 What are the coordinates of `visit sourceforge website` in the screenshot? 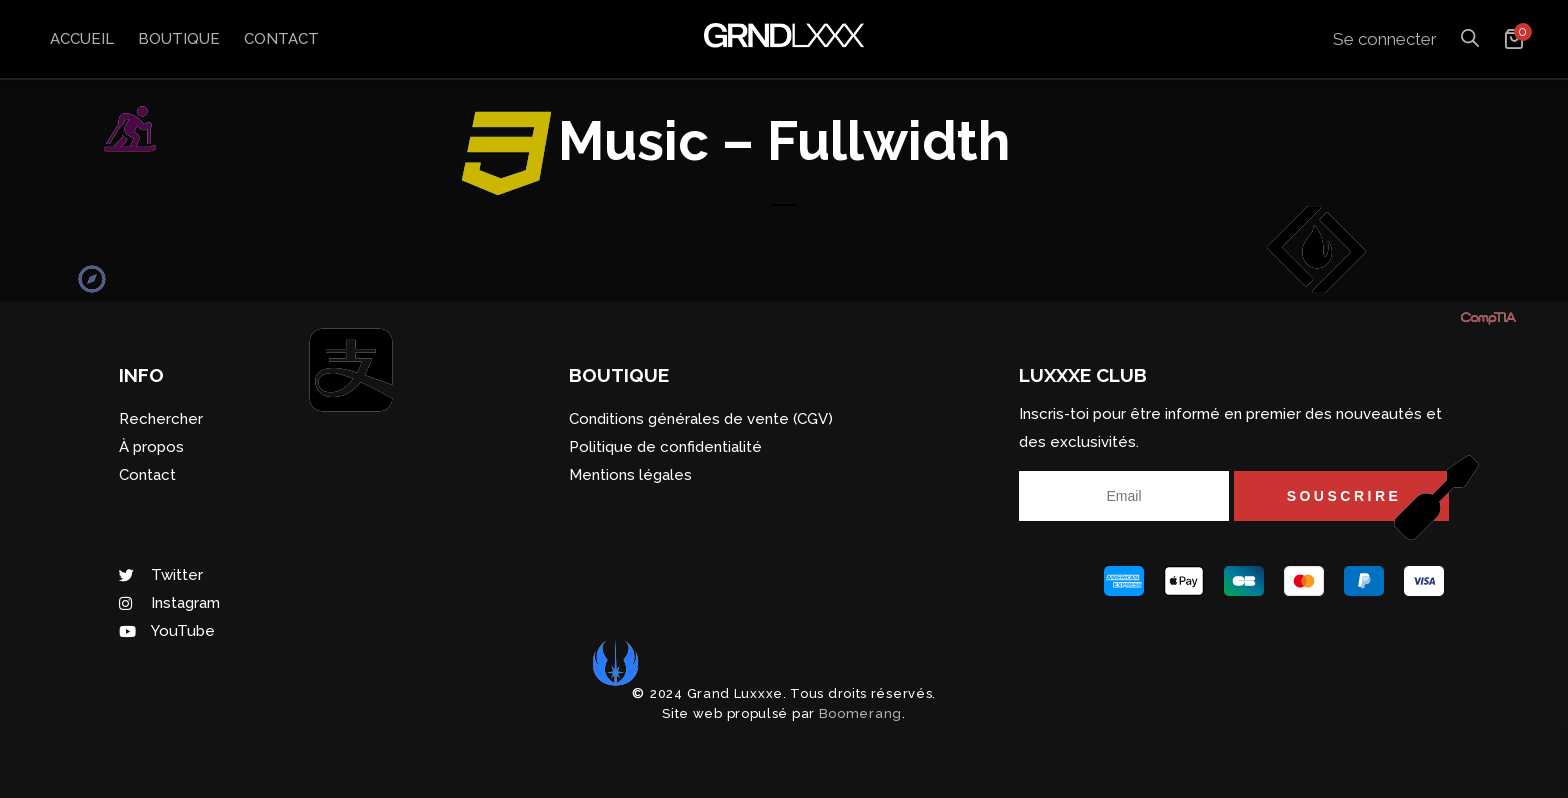 It's located at (1316, 249).